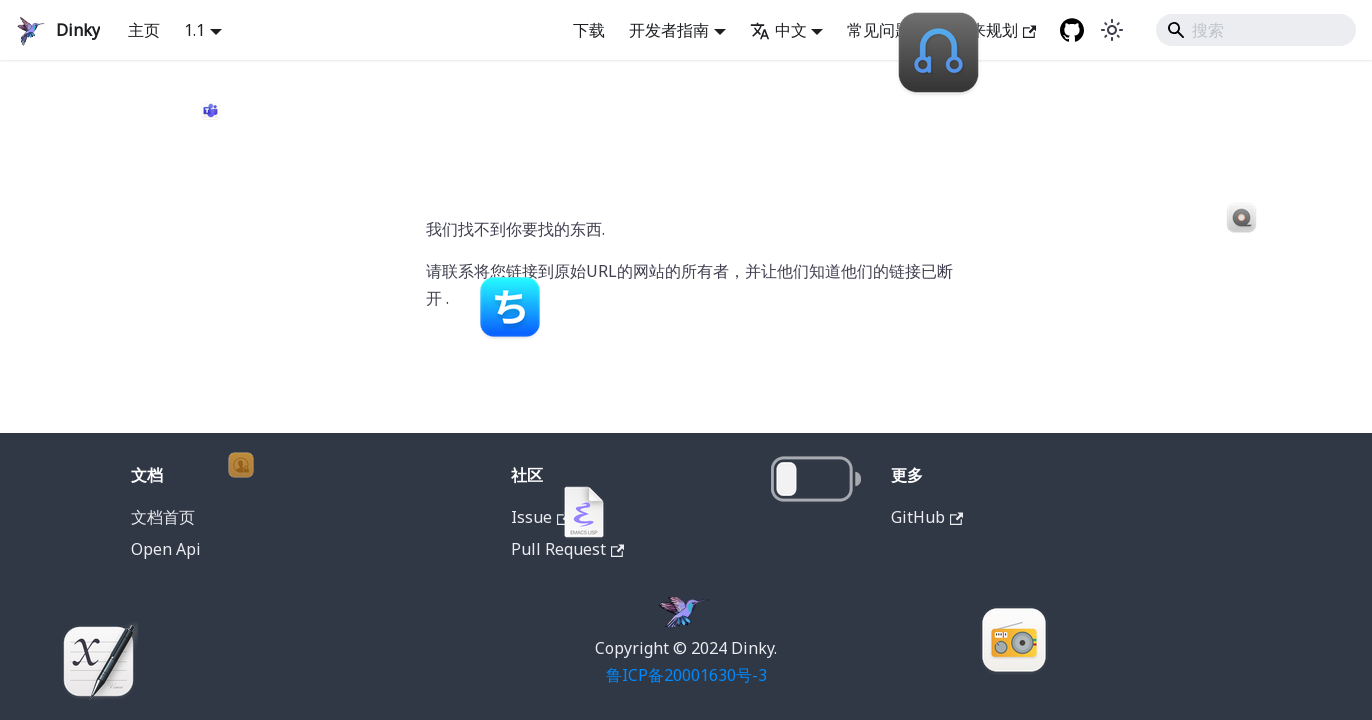 The image size is (1372, 720). What do you see at coordinates (938, 52) in the screenshot?
I see `open auryo soundcloud client` at bounding box center [938, 52].